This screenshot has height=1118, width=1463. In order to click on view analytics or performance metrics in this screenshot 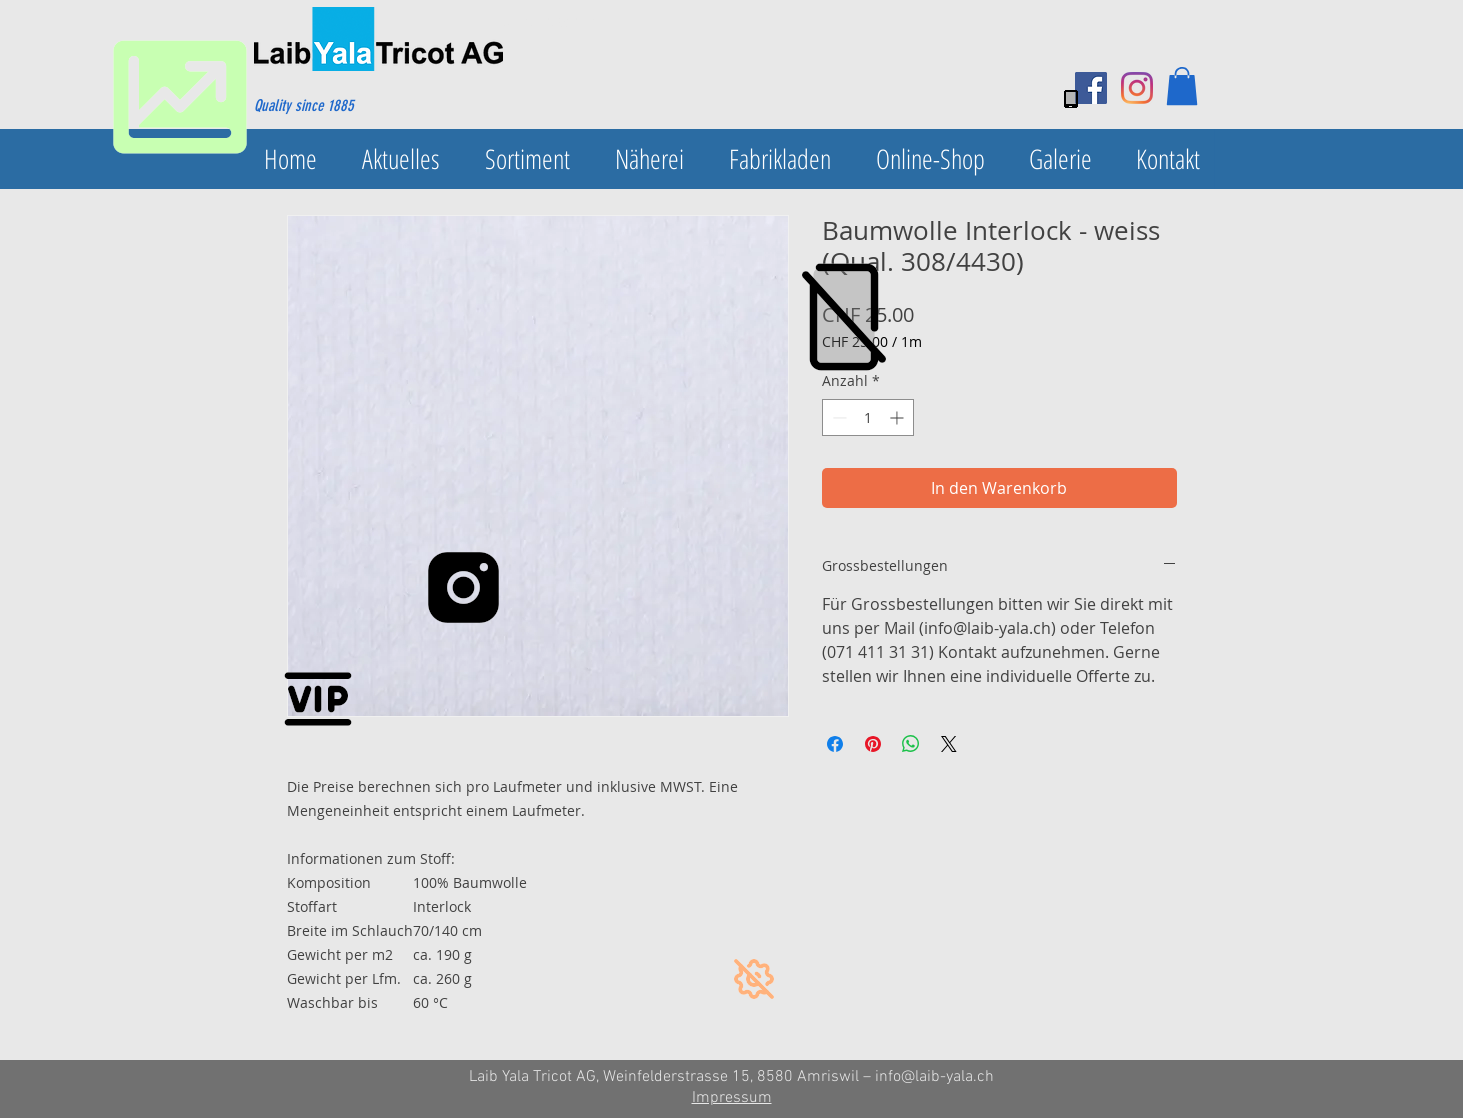, I will do `click(180, 97)`.